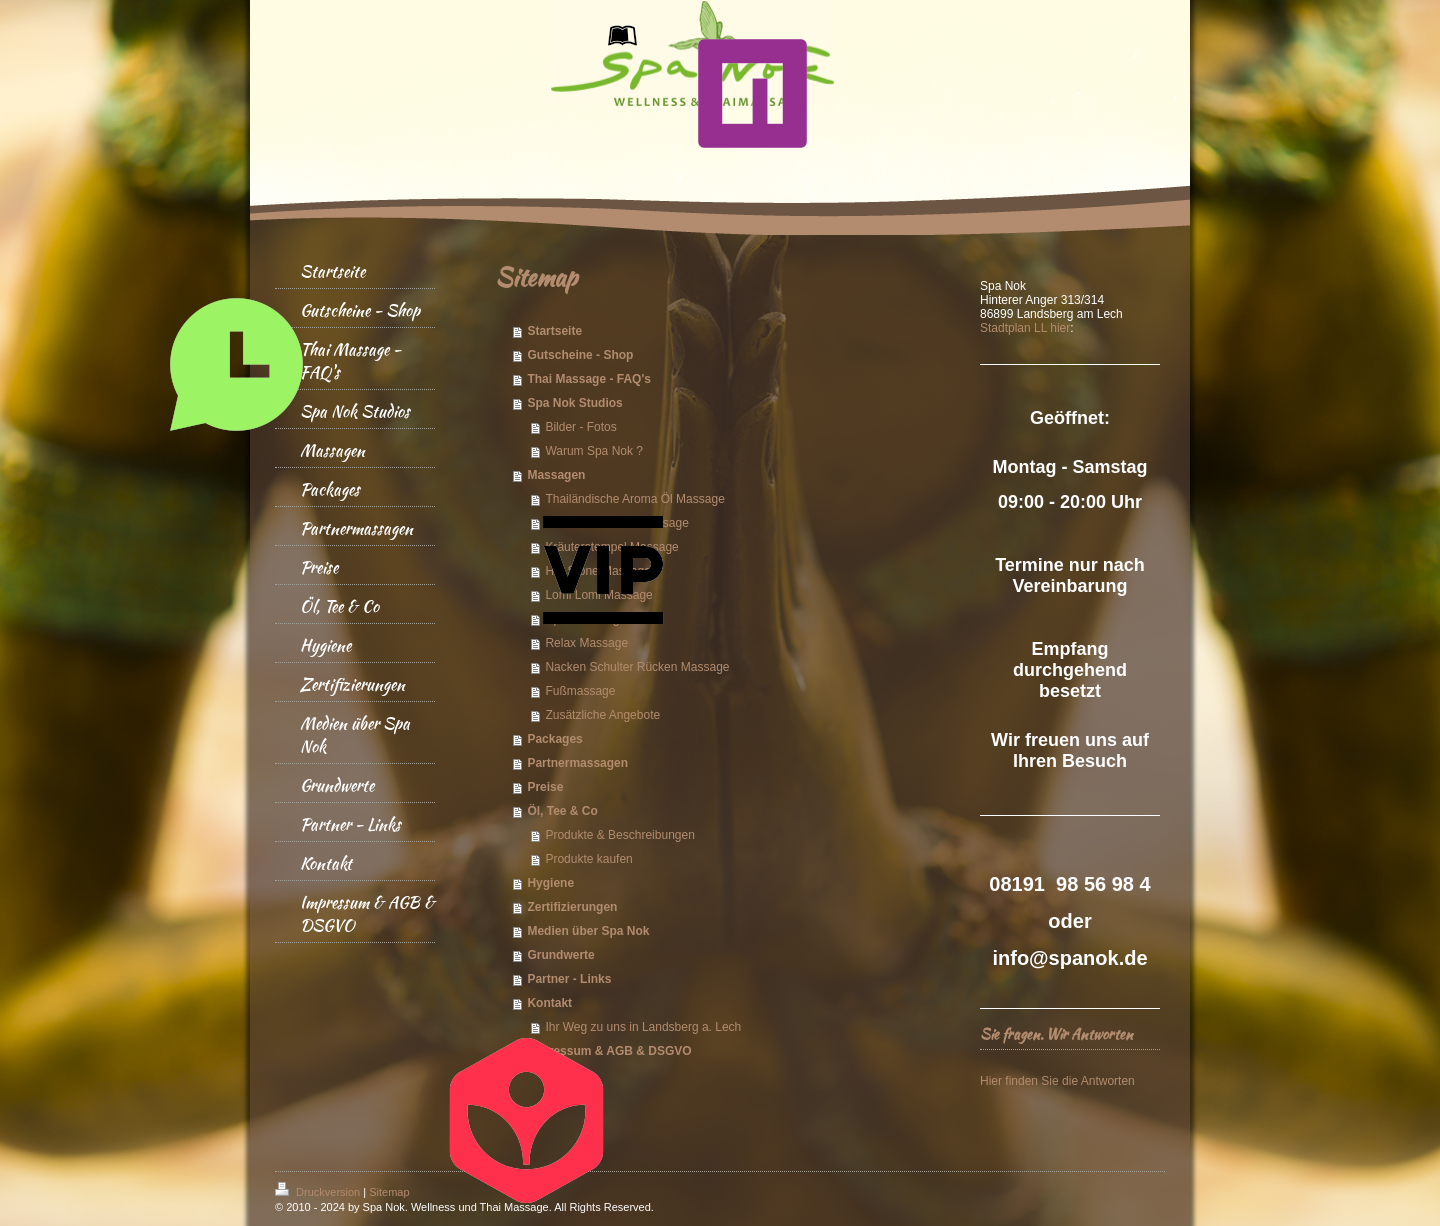 Image resolution: width=1440 pixels, height=1226 pixels. Describe the element at coordinates (603, 570) in the screenshot. I see `indicates VIP or premium membership status` at that location.